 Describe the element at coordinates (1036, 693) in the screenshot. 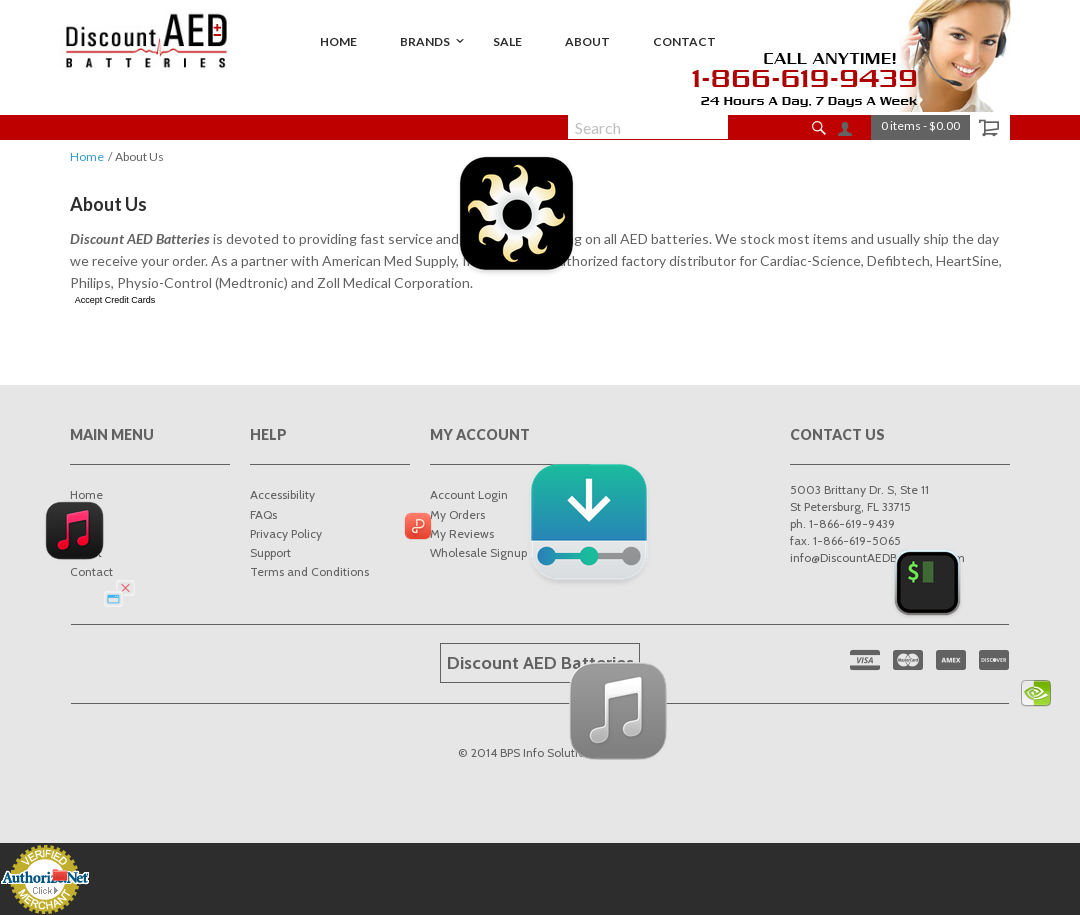

I see `open NVIDIA graphics card settings` at that location.